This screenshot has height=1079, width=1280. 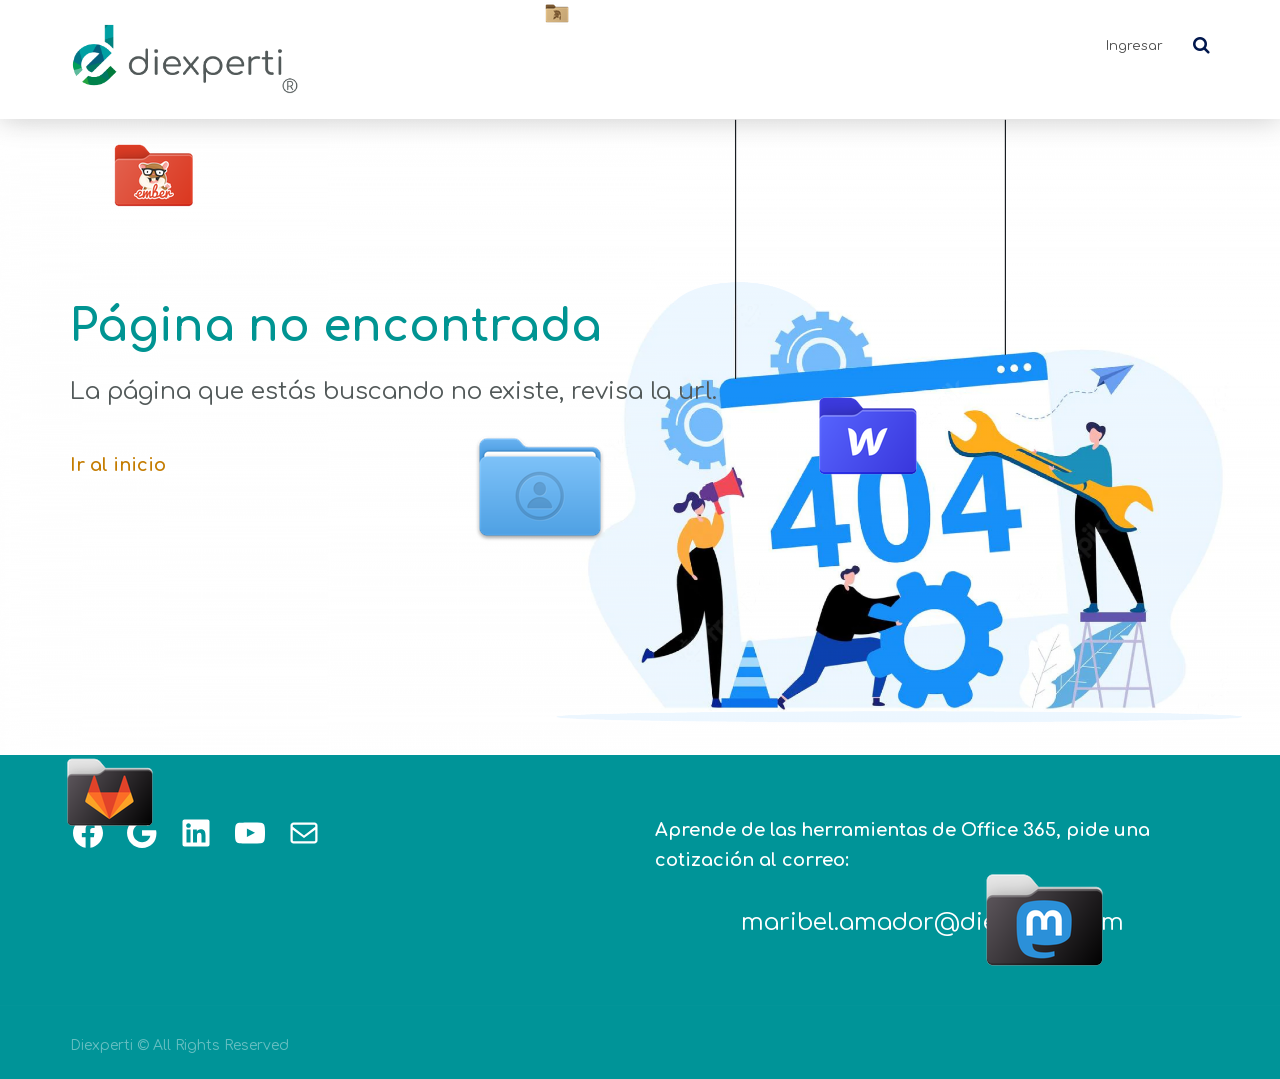 I want to click on folder containing GitLab projects or repositories, so click(x=109, y=794).